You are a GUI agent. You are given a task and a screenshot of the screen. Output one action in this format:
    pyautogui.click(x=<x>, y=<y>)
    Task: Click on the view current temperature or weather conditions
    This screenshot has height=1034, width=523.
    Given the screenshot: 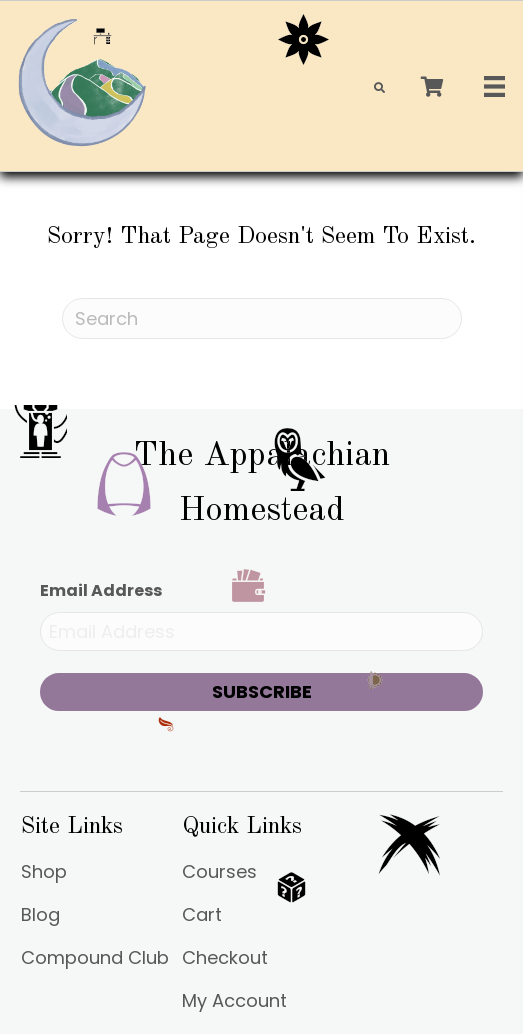 What is the action you would take?
    pyautogui.click(x=375, y=680)
    